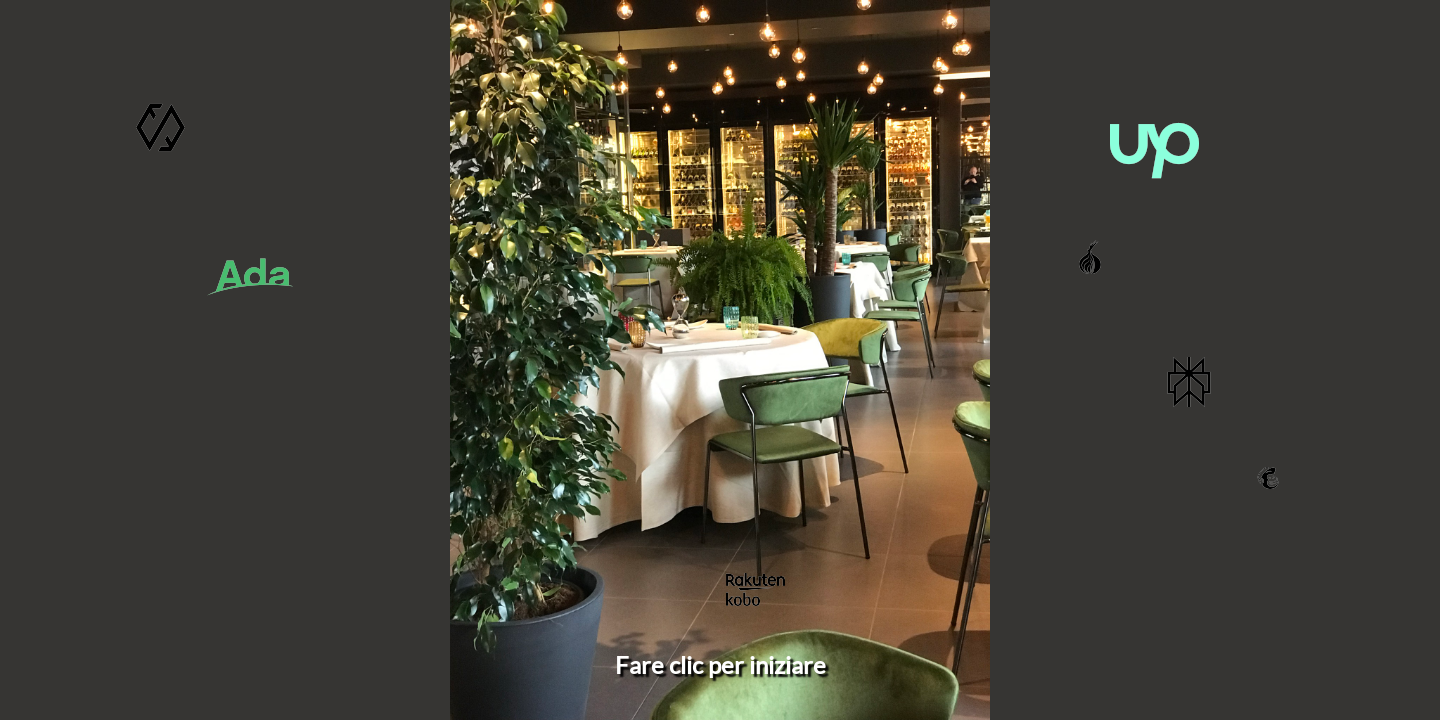 Image resolution: width=1440 pixels, height=720 pixels. I want to click on ada company logo, so click(250, 277).